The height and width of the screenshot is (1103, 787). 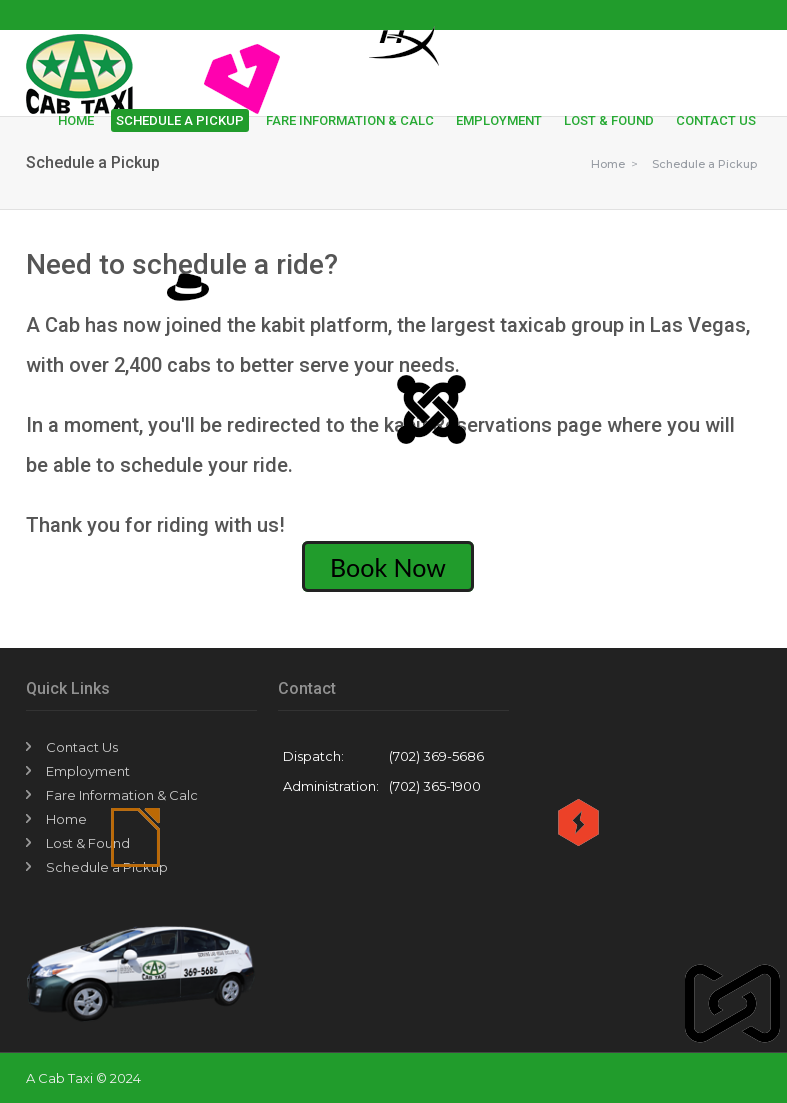 I want to click on perforce version control logo, so click(x=732, y=1003).